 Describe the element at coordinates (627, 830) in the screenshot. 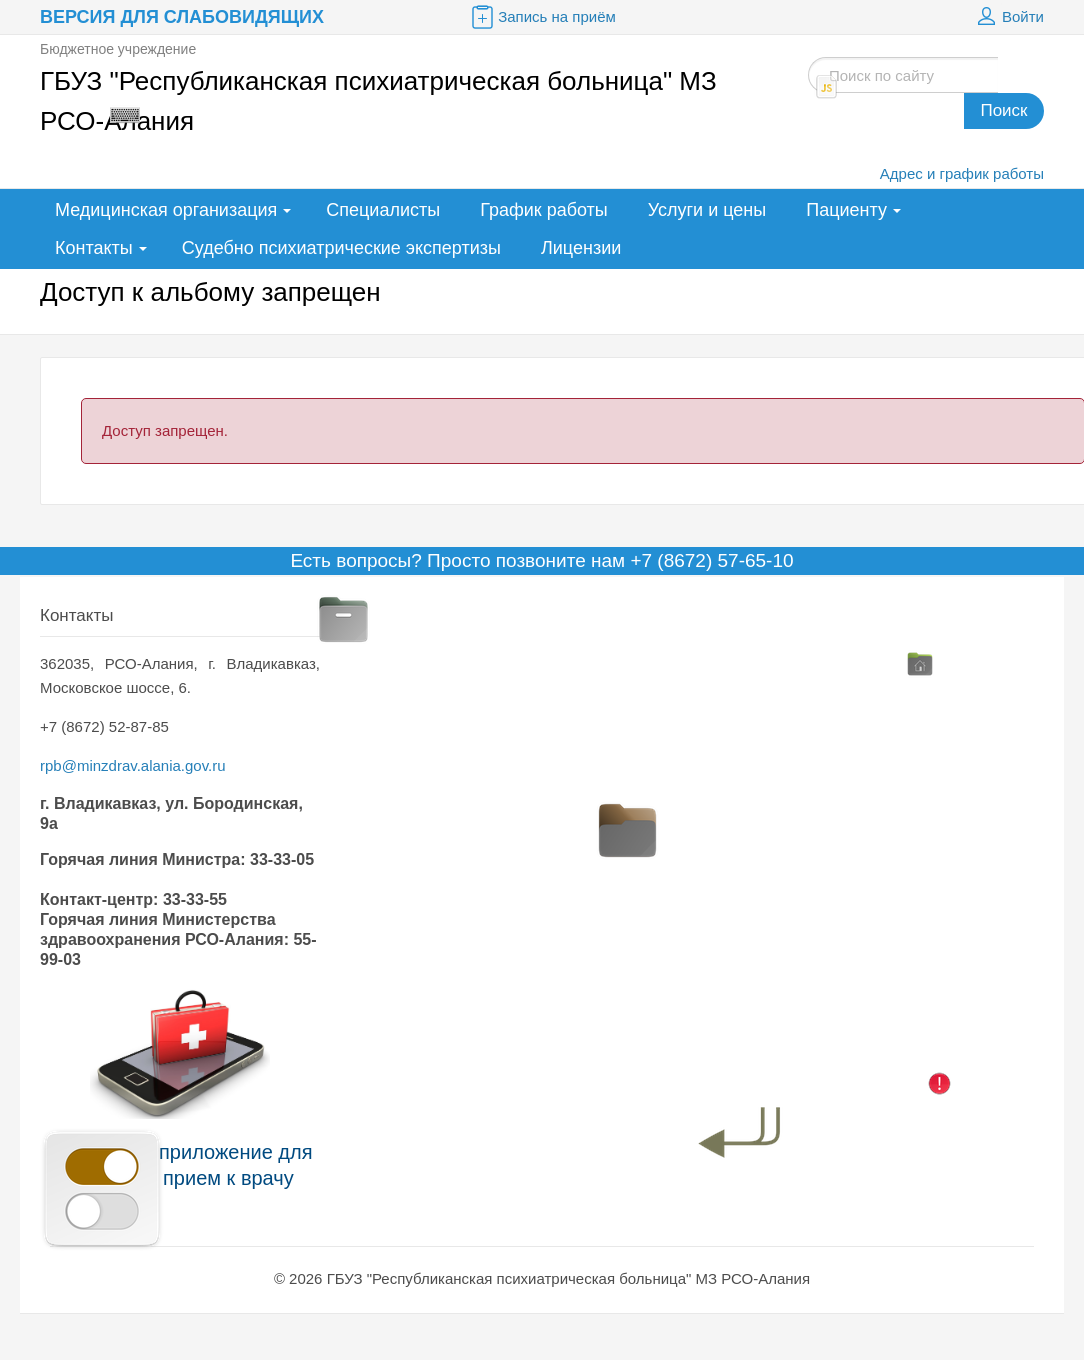

I see `drop files here to move them into this folder` at that location.